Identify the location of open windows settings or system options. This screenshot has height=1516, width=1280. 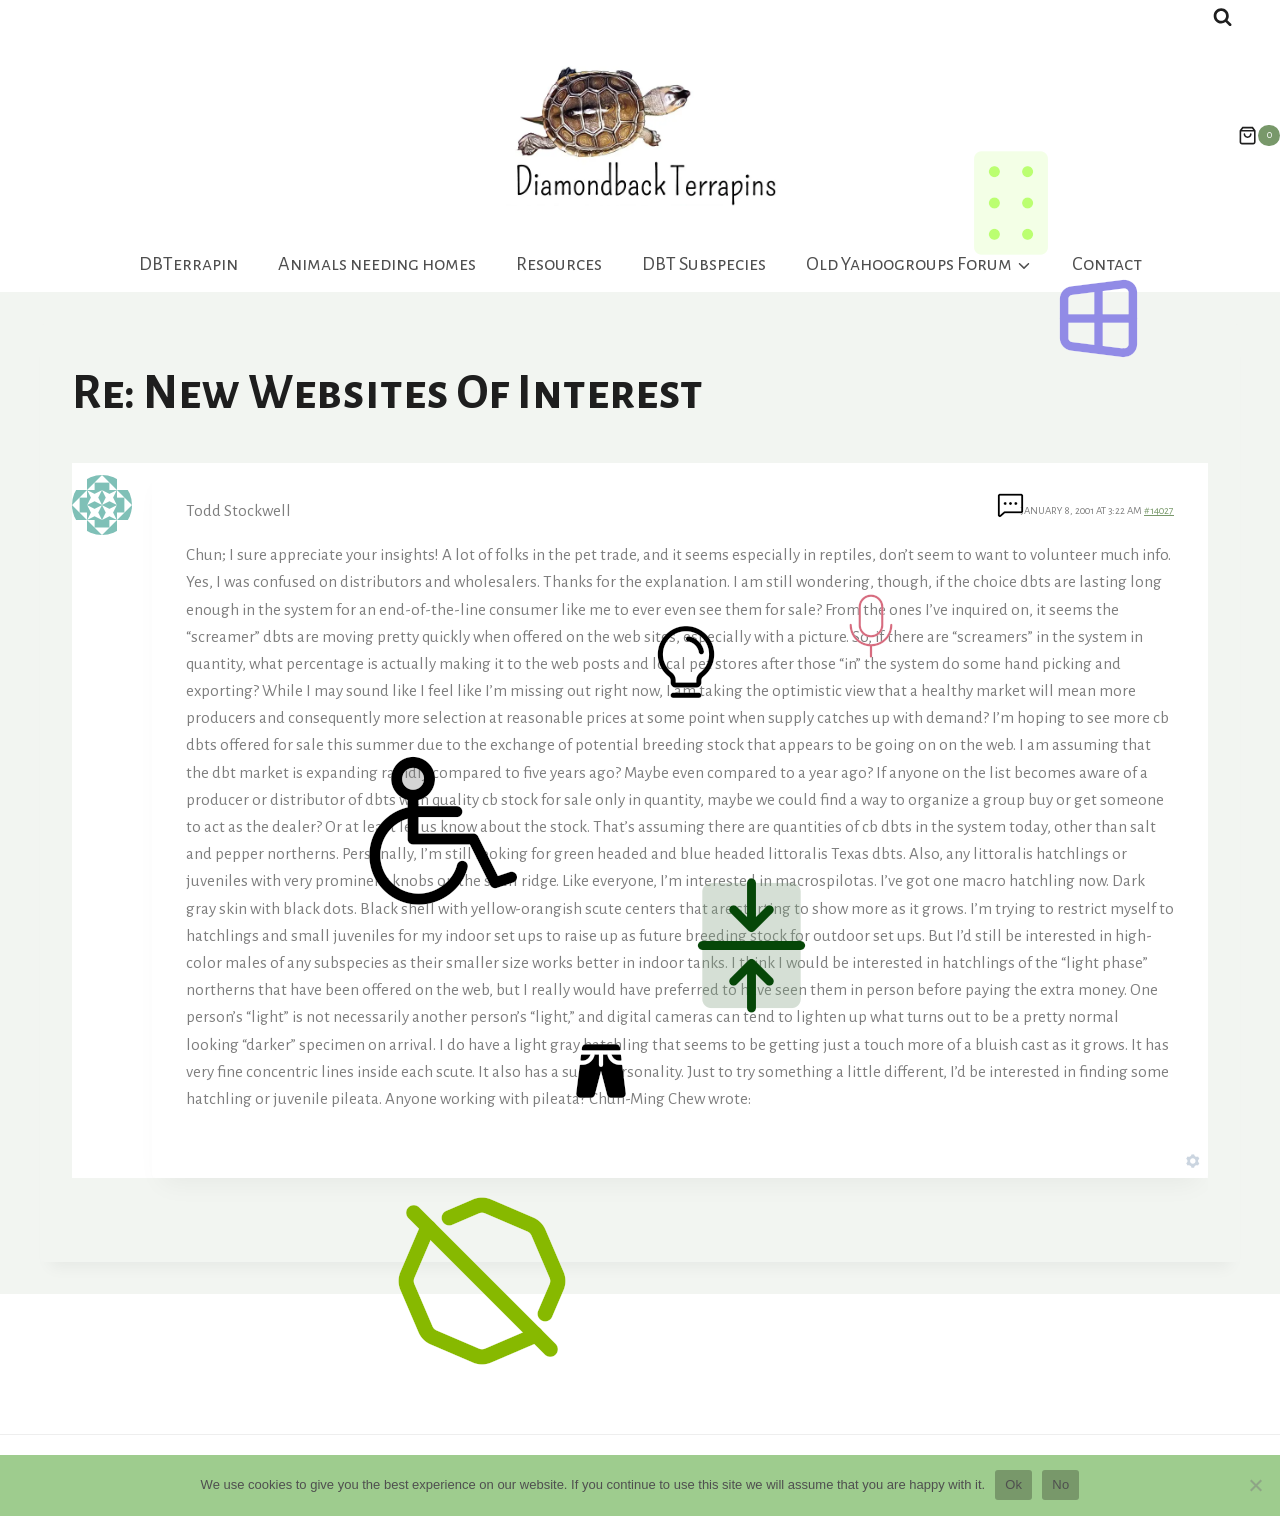
(1098, 318).